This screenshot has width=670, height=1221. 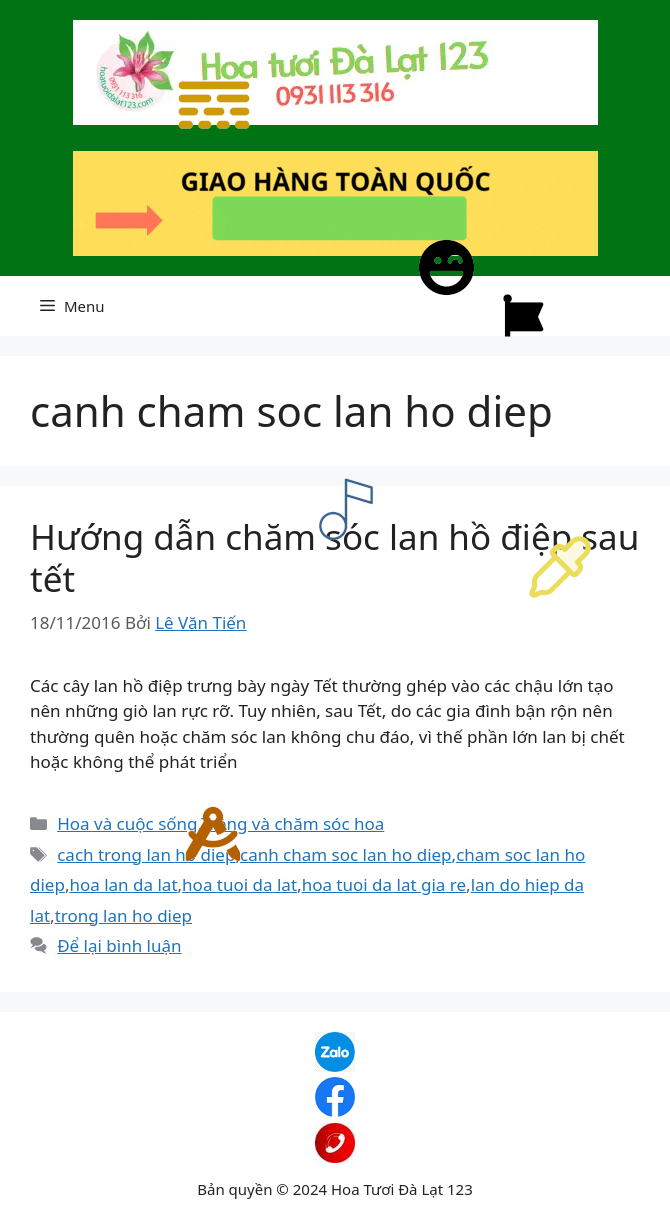 I want to click on pick a color from the canvas, so click(x=560, y=567).